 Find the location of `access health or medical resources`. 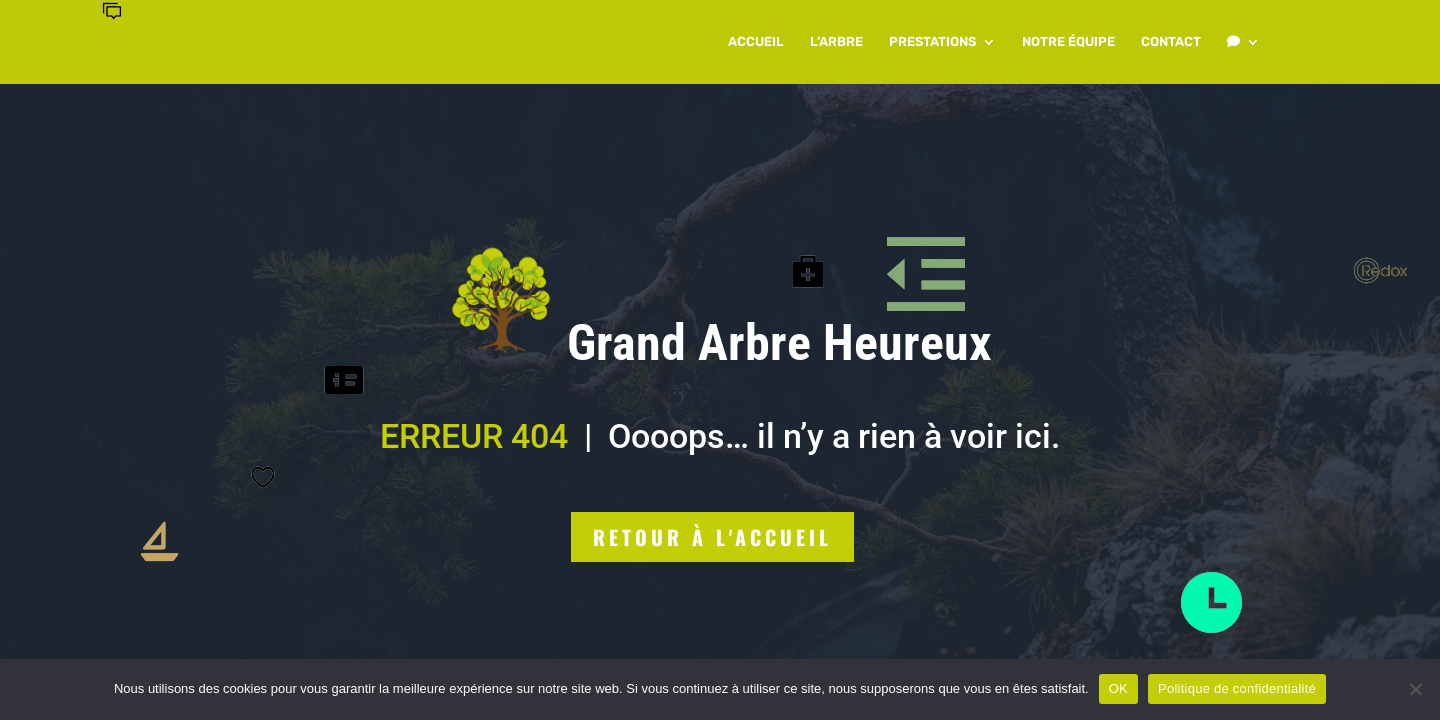

access health or medical resources is located at coordinates (808, 273).